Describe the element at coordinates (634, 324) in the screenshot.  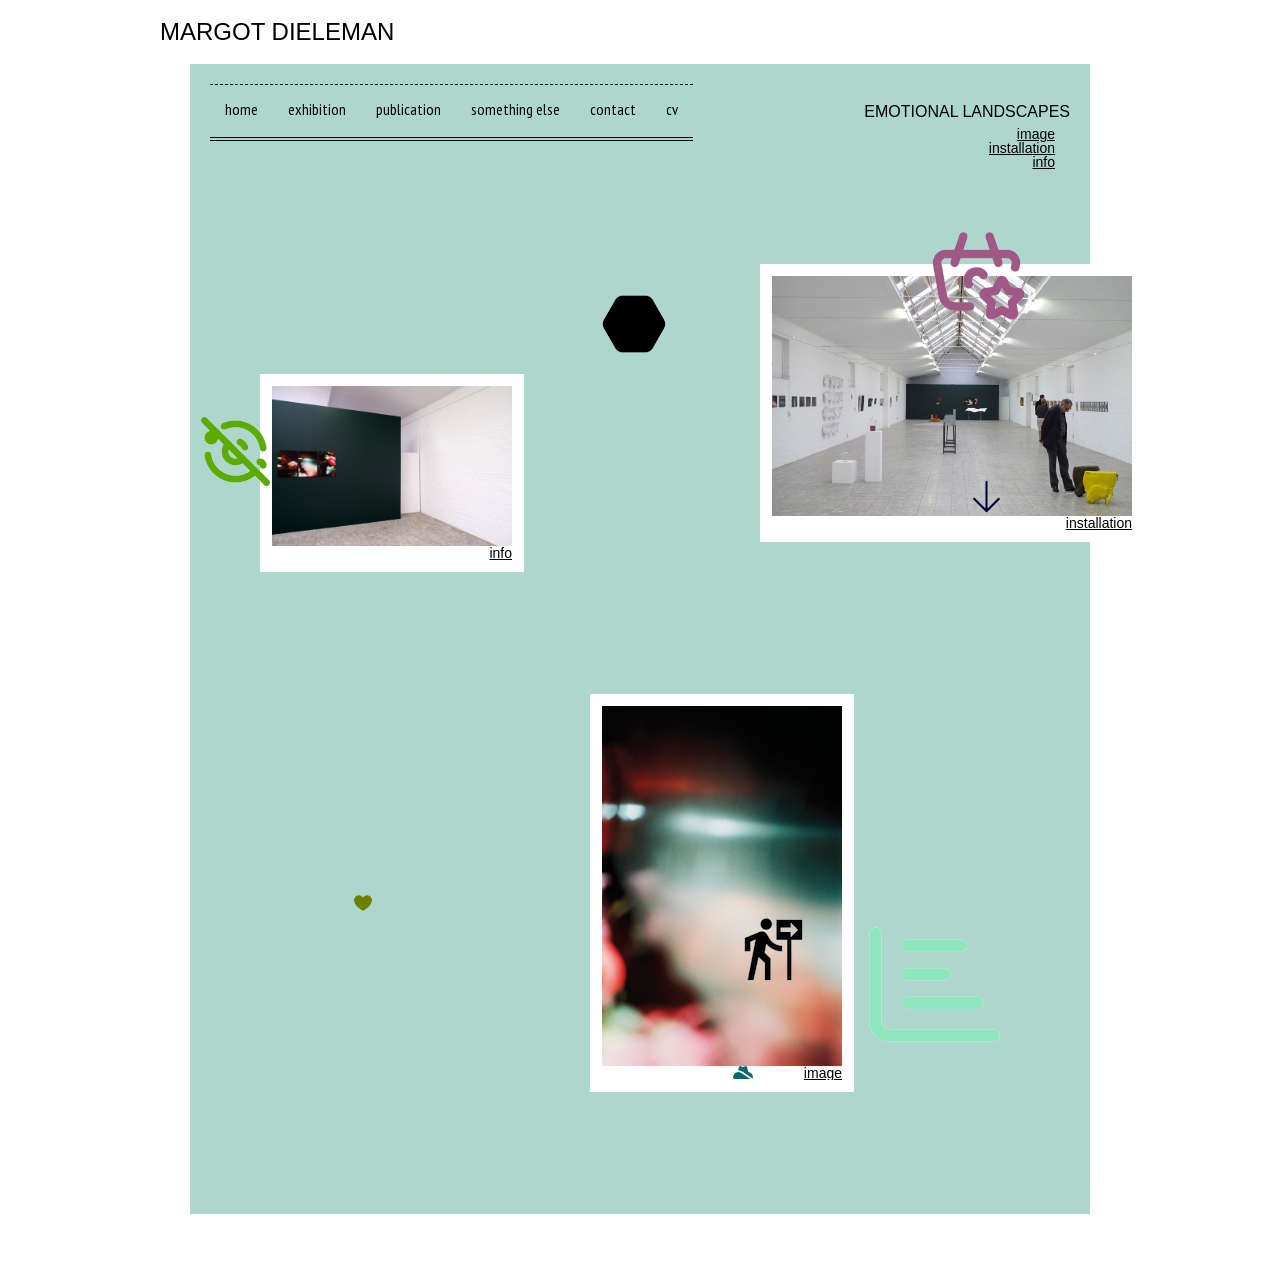
I see `hexagonal shape indicator or geometric element` at that location.